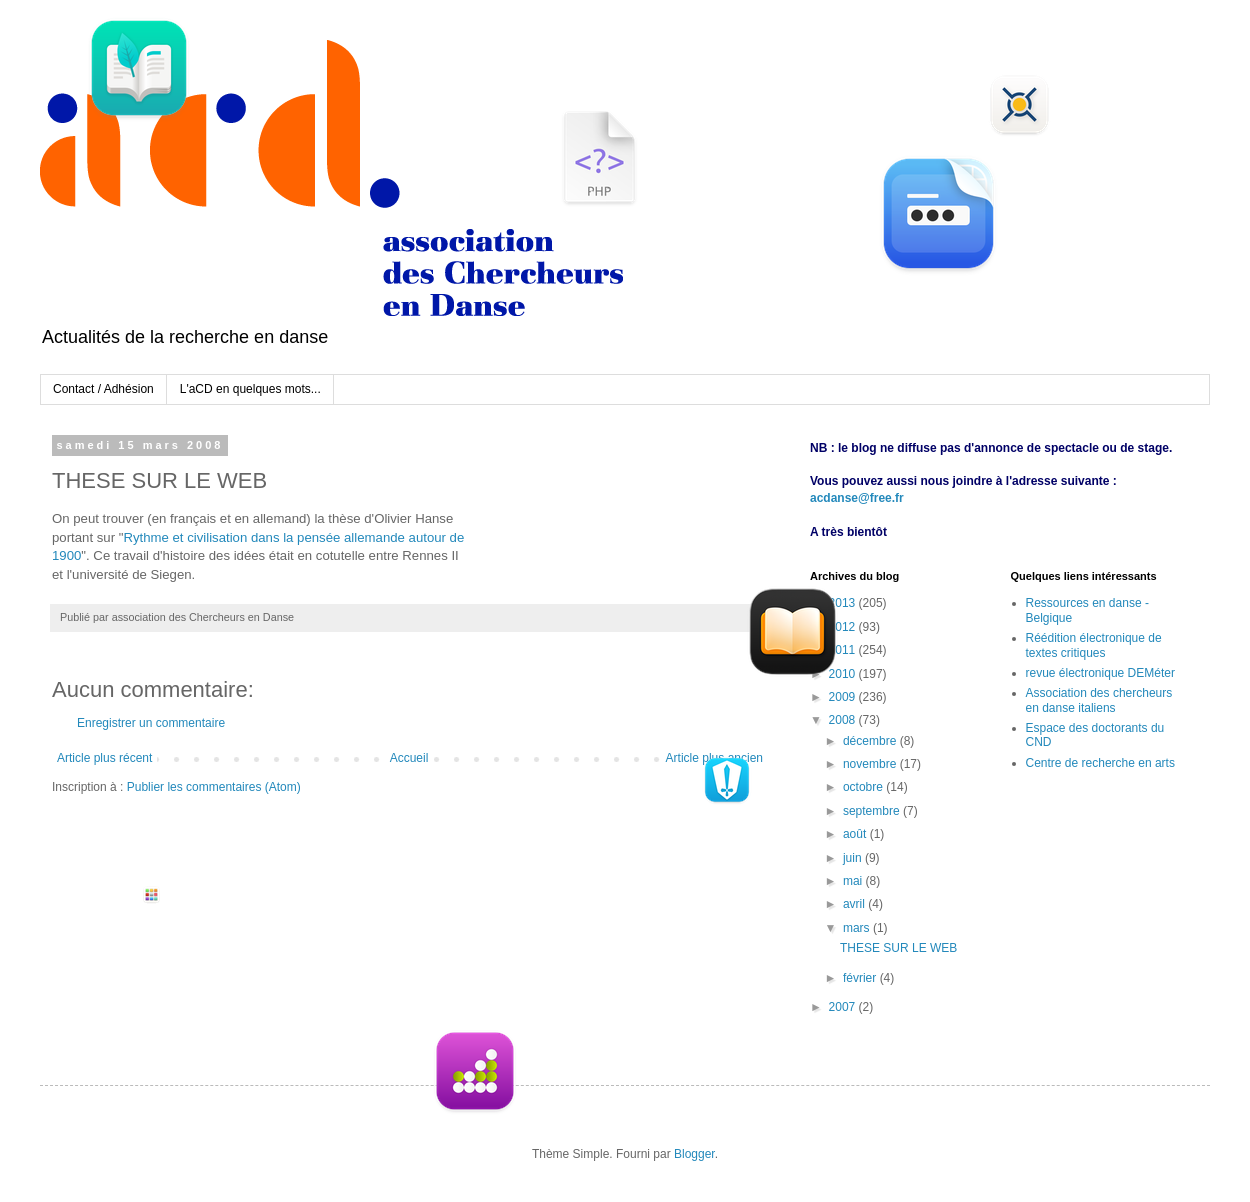 This screenshot has width=1250, height=1202. I want to click on a PHP source code file, so click(599, 158).